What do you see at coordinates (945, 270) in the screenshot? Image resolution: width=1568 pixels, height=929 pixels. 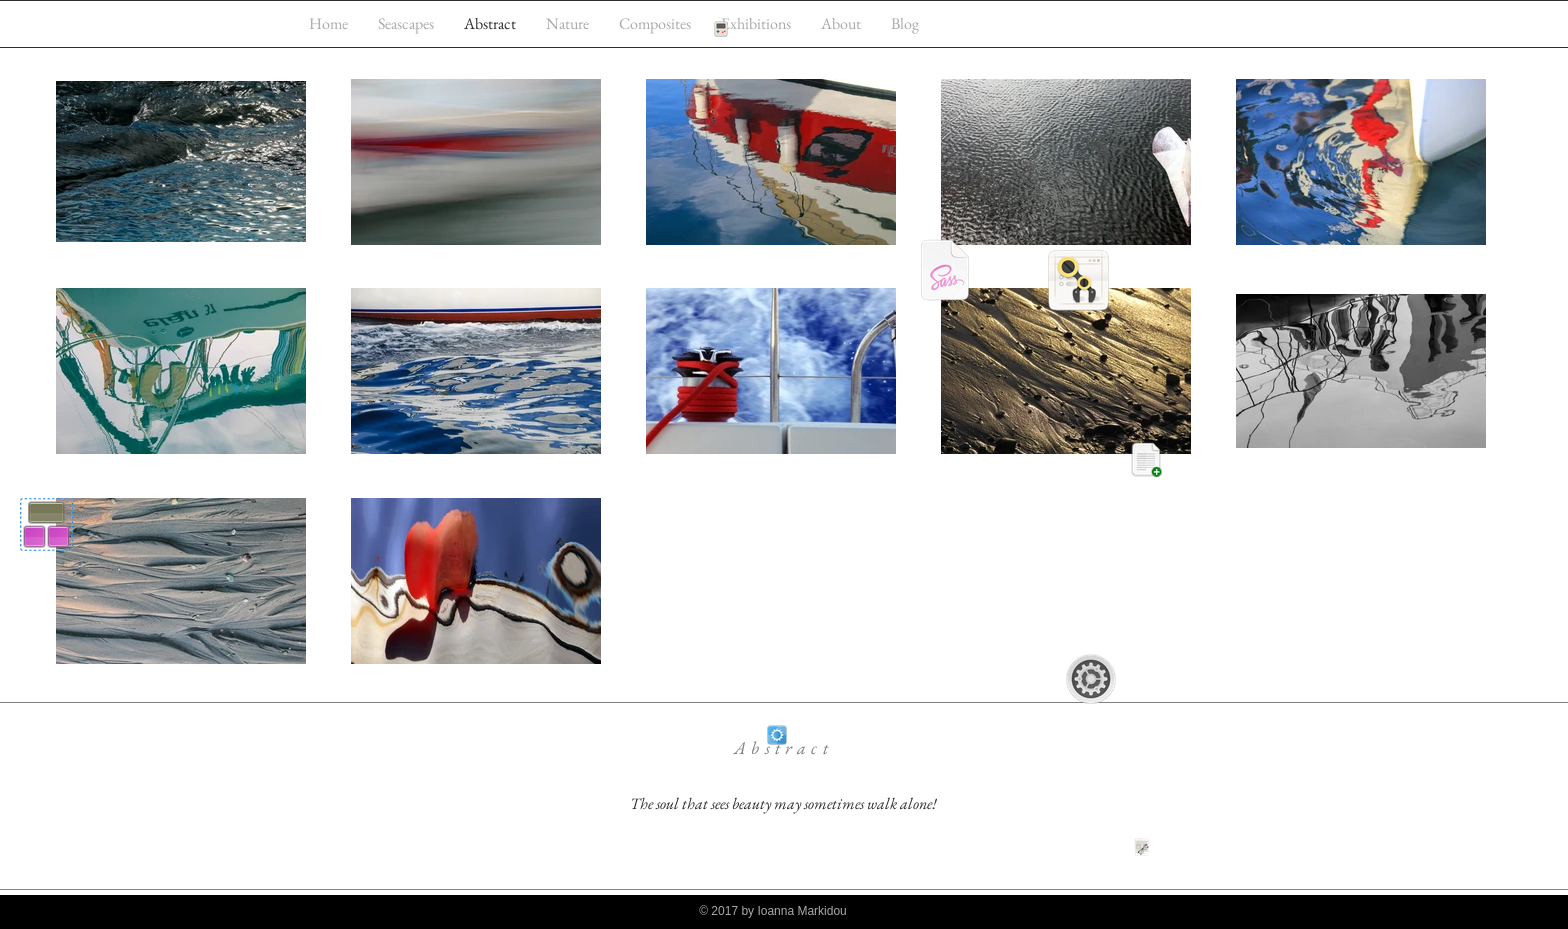 I see `indicates a sass stylesheet file` at bounding box center [945, 270].